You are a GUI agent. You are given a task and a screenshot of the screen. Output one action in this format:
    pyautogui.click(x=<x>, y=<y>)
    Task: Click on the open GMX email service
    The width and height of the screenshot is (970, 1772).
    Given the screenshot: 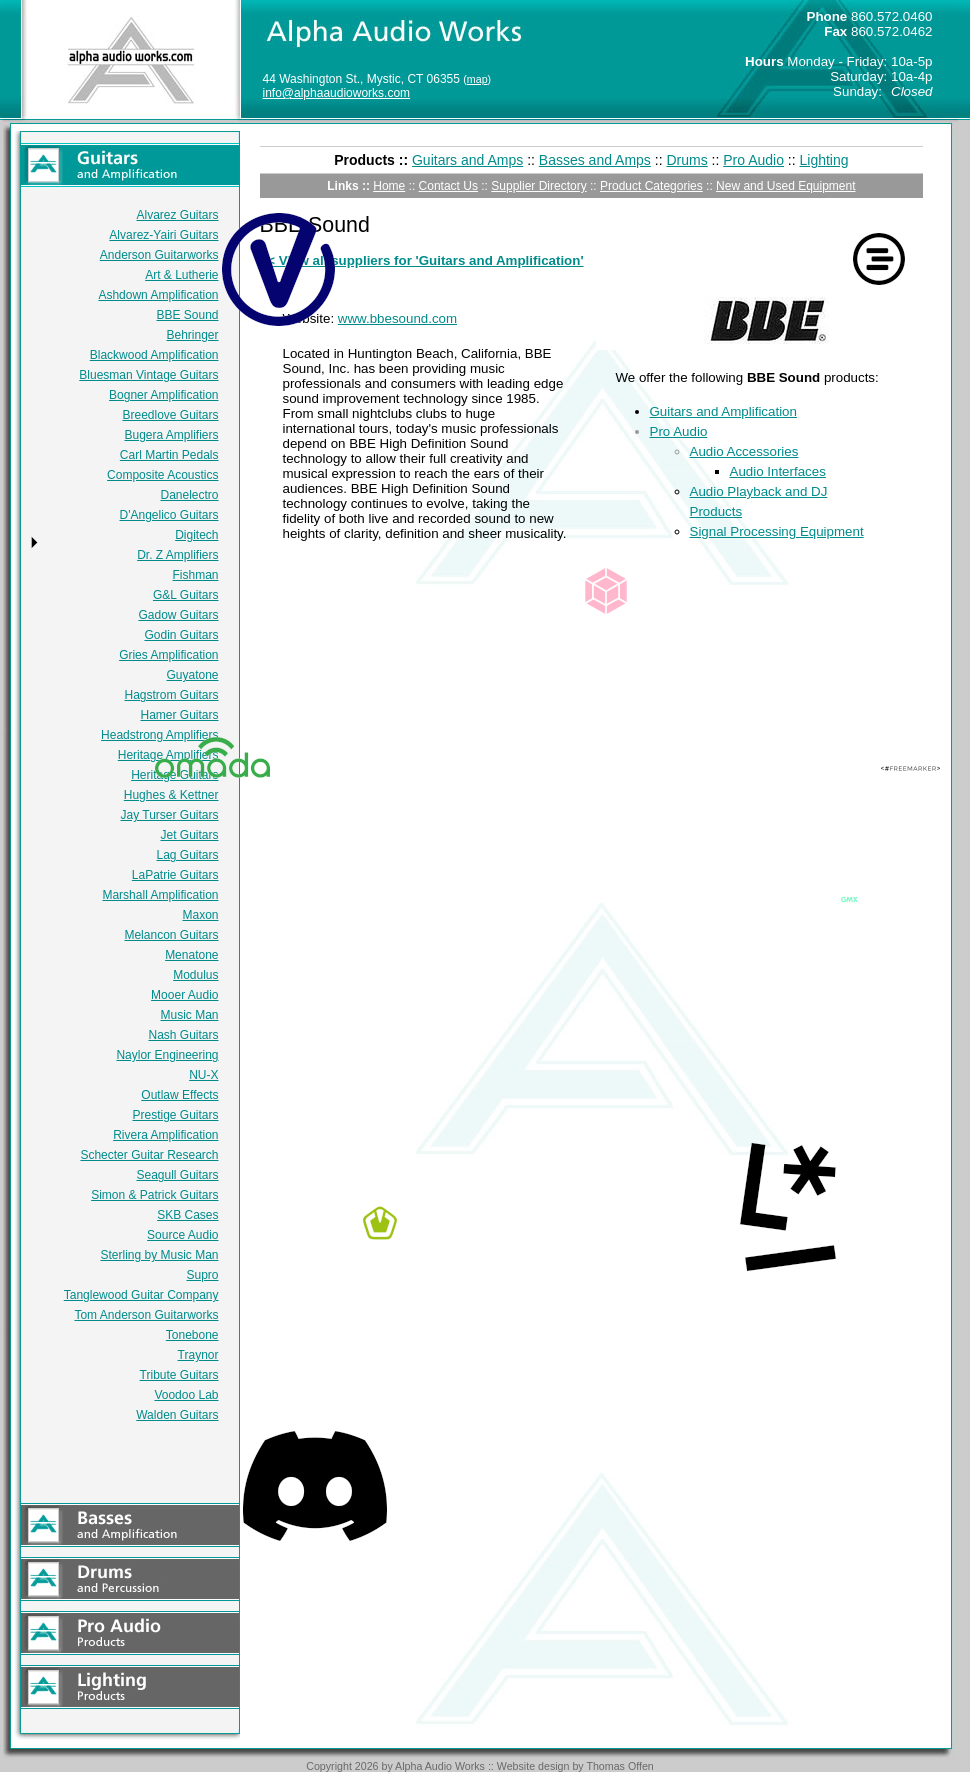 What is the action you would take?
    pyautogui.click(x=849, y=899)
    